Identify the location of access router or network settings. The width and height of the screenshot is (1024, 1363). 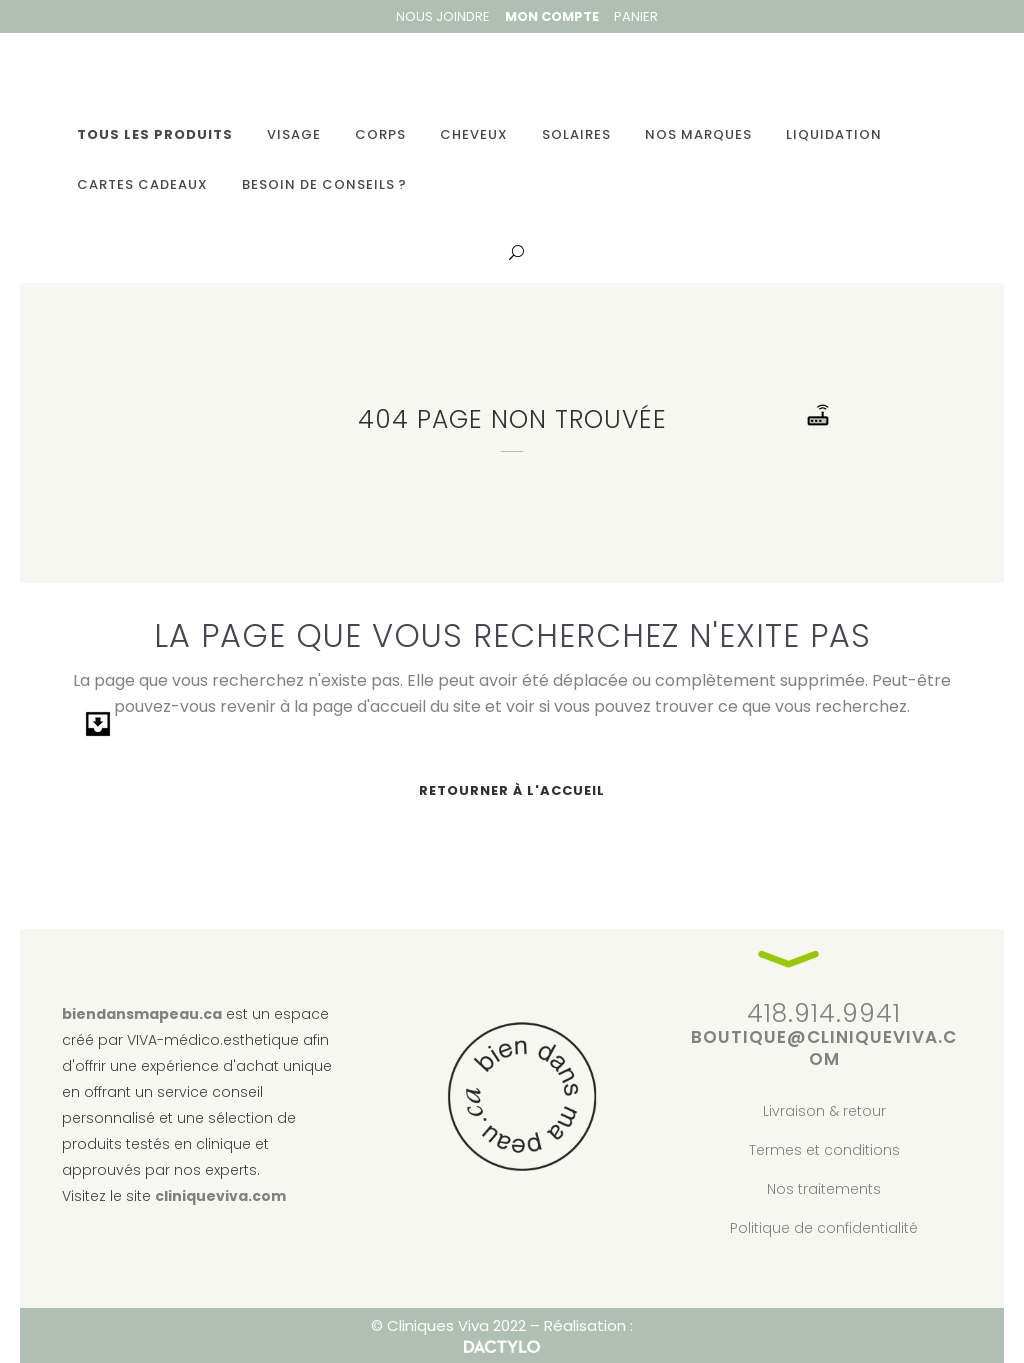
(818, 415).